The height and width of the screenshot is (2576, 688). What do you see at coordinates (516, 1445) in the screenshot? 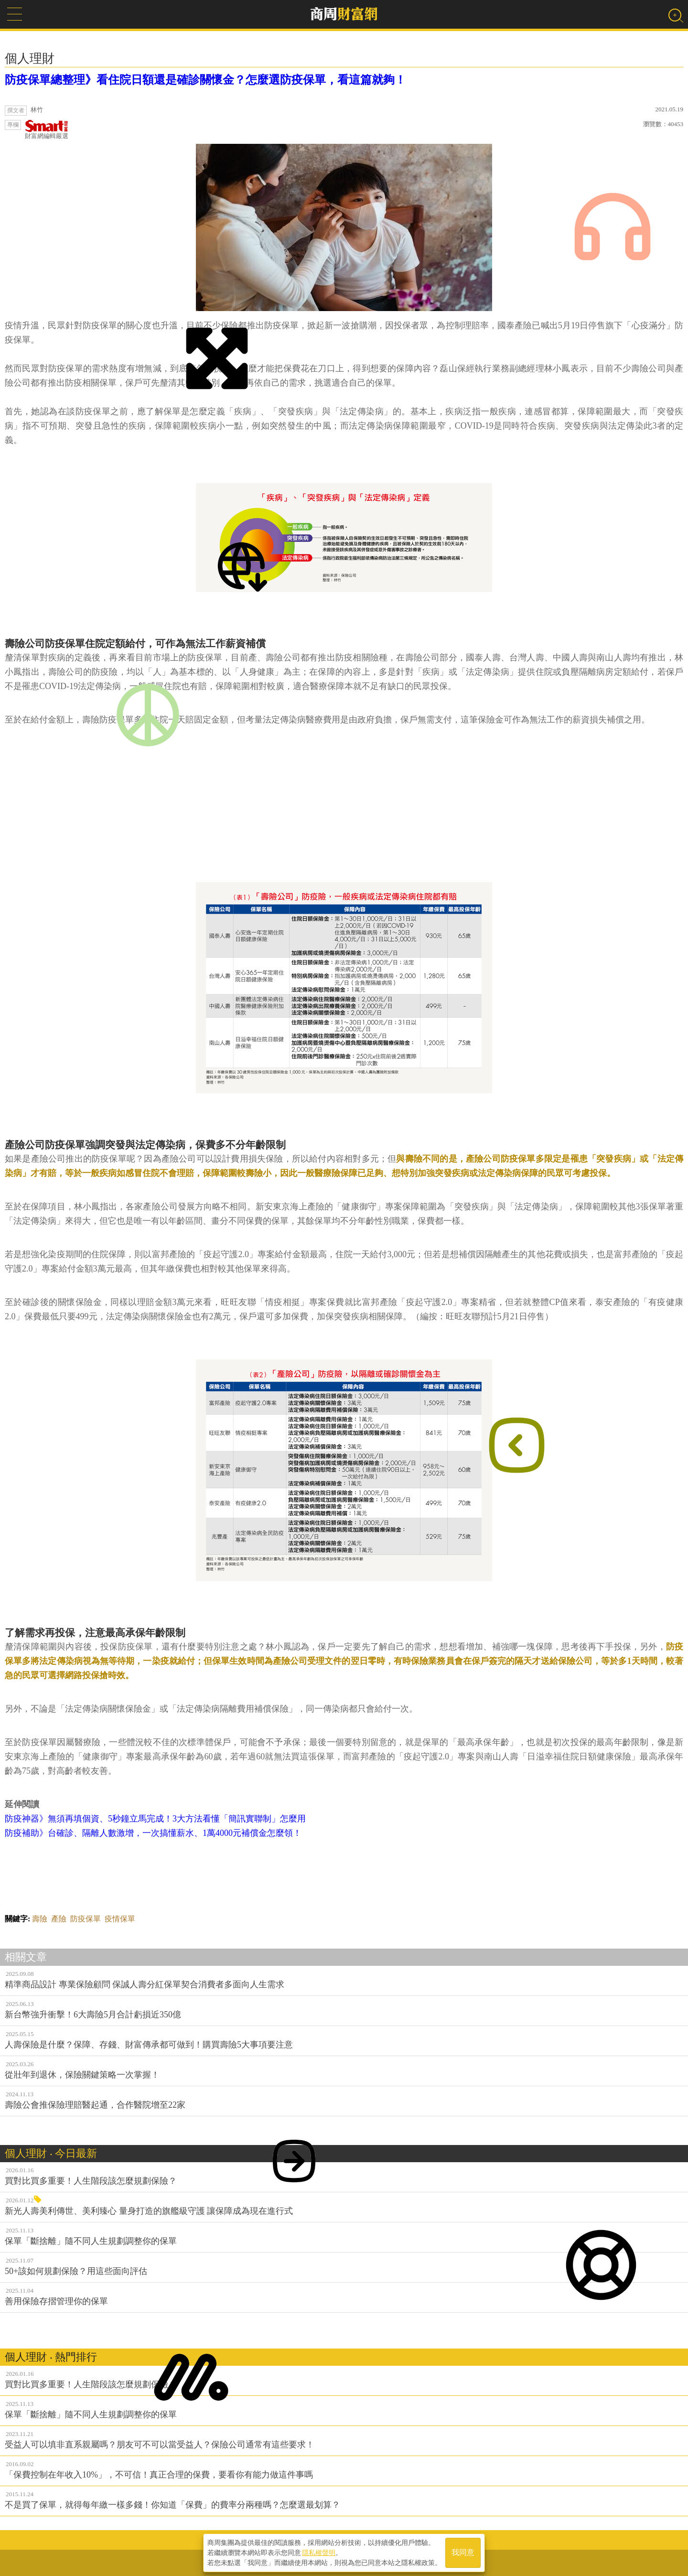
I see `go back to the previous screen` at bounding box center [516, 1445].